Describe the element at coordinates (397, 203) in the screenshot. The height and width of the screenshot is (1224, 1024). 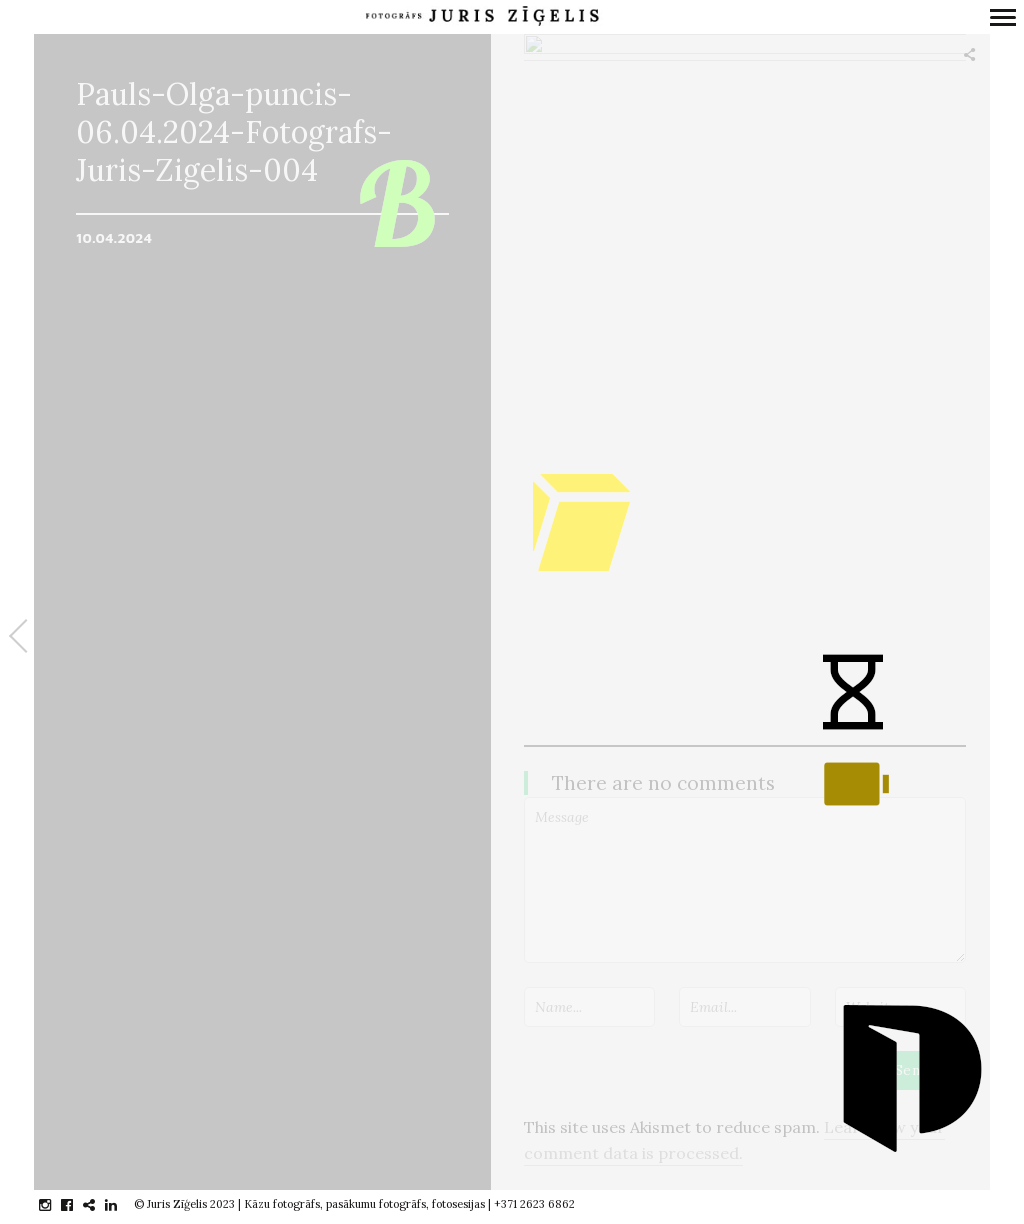
I see `buefy framework logo` at that location.